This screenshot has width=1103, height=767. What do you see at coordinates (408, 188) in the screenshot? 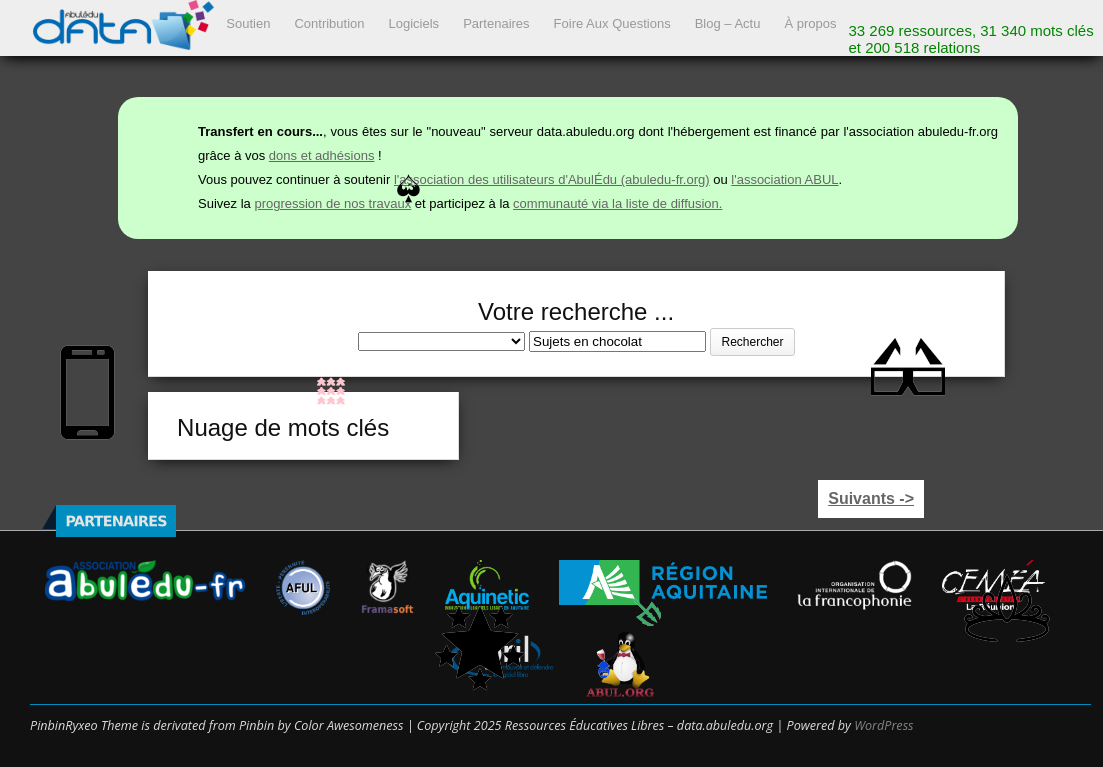
I see `indicates a hot streak or winning hand in a card game` at bounding box center [408, 188].